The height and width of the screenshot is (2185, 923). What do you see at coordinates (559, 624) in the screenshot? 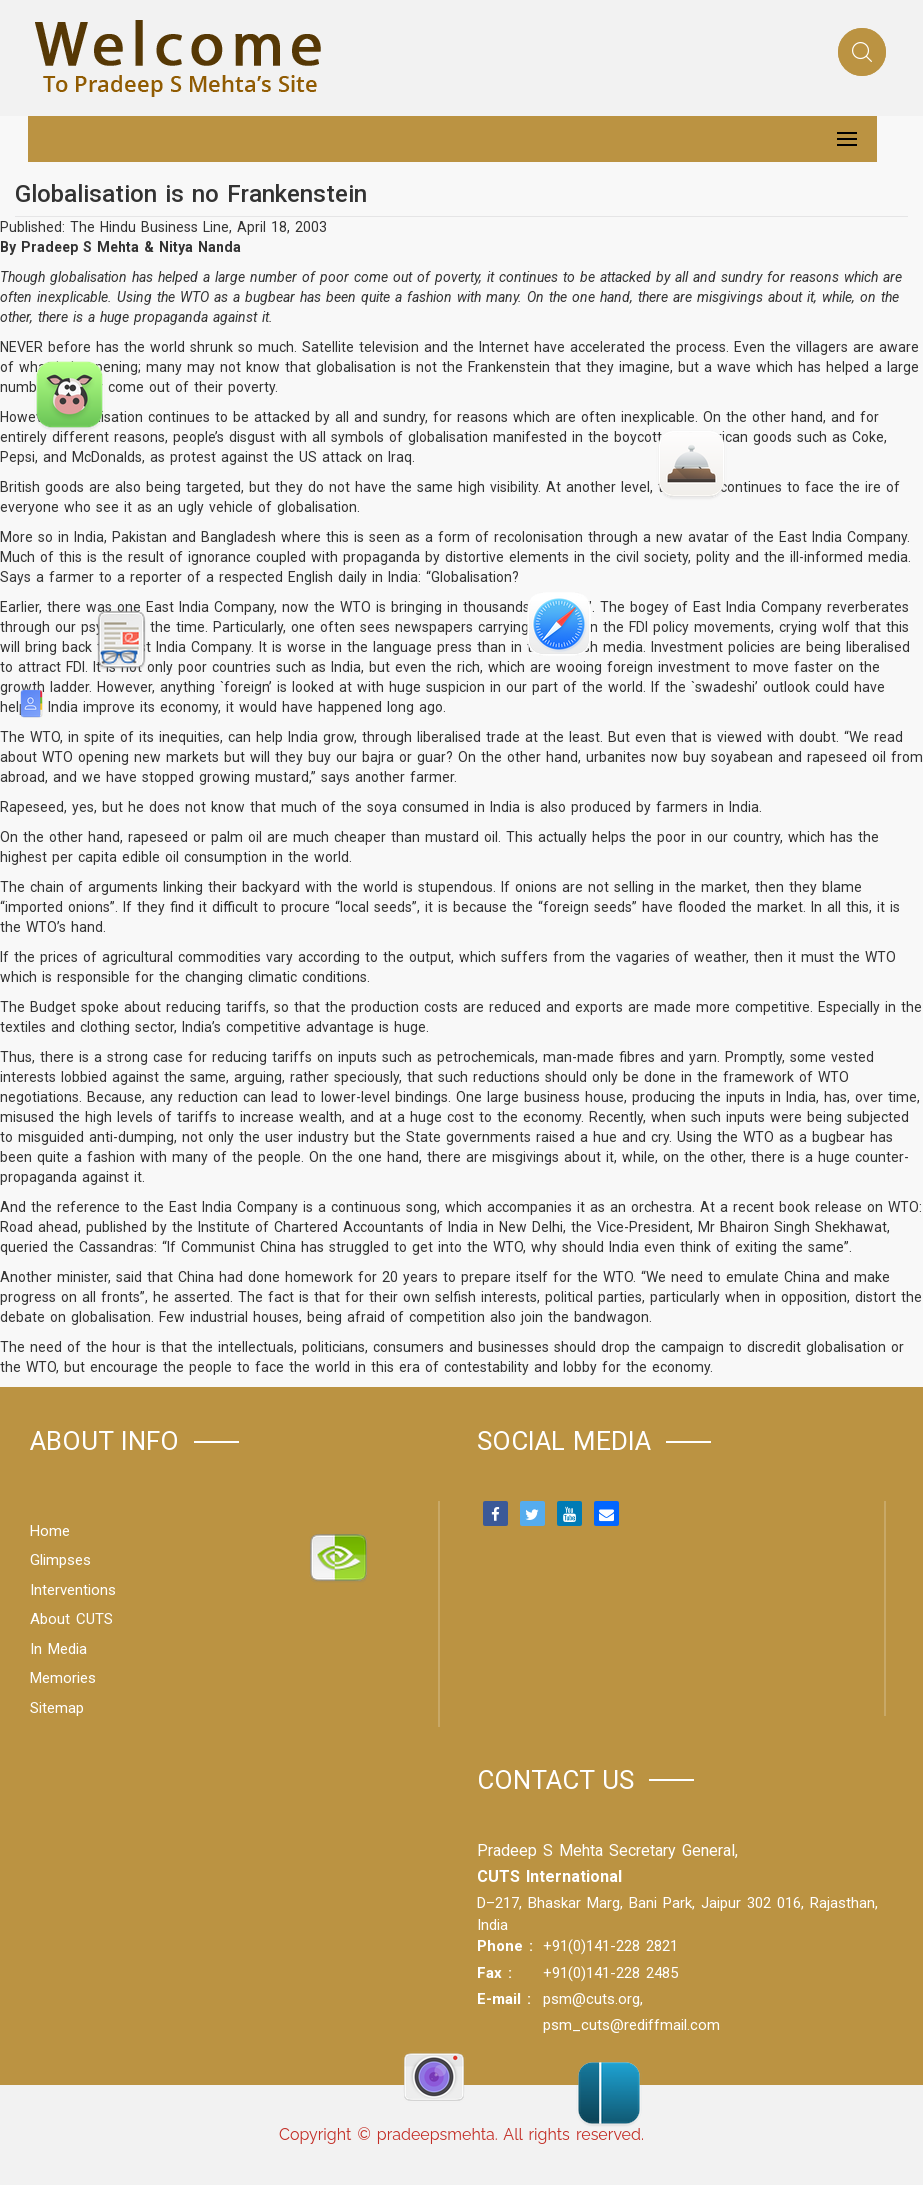
I see `open Safari web browser` at bounding box center [559, 624].